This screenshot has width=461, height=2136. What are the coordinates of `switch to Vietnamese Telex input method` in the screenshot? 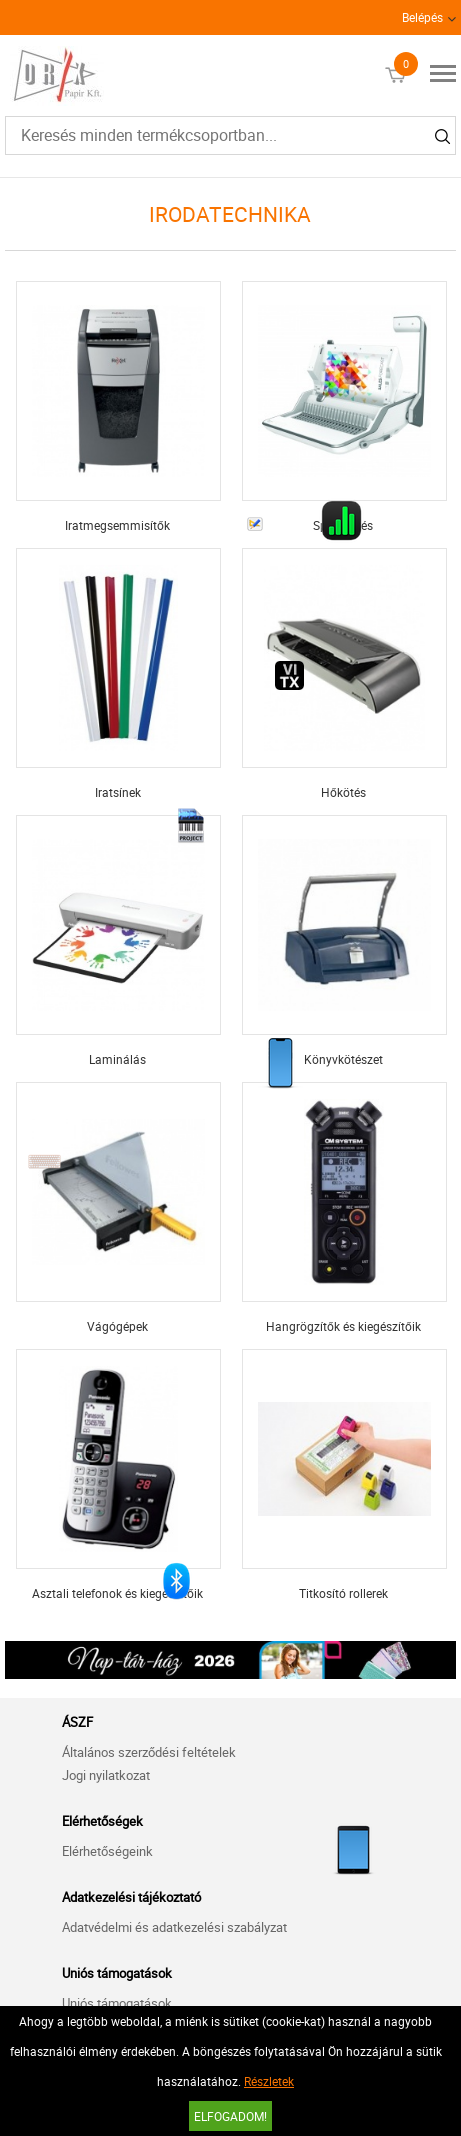 It's located at (289, 675).